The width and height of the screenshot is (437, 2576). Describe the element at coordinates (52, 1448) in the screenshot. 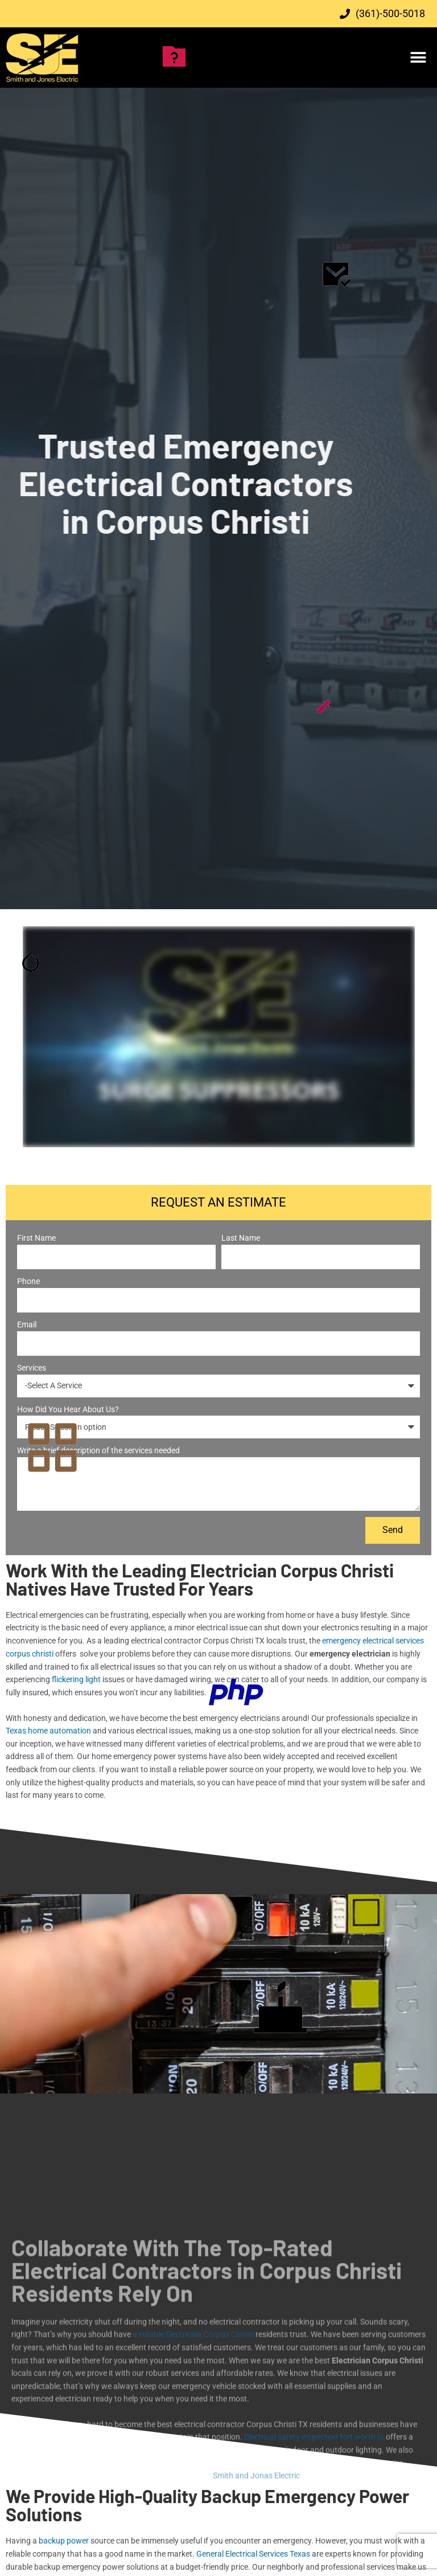

I see `access app grid or menu` at that location.